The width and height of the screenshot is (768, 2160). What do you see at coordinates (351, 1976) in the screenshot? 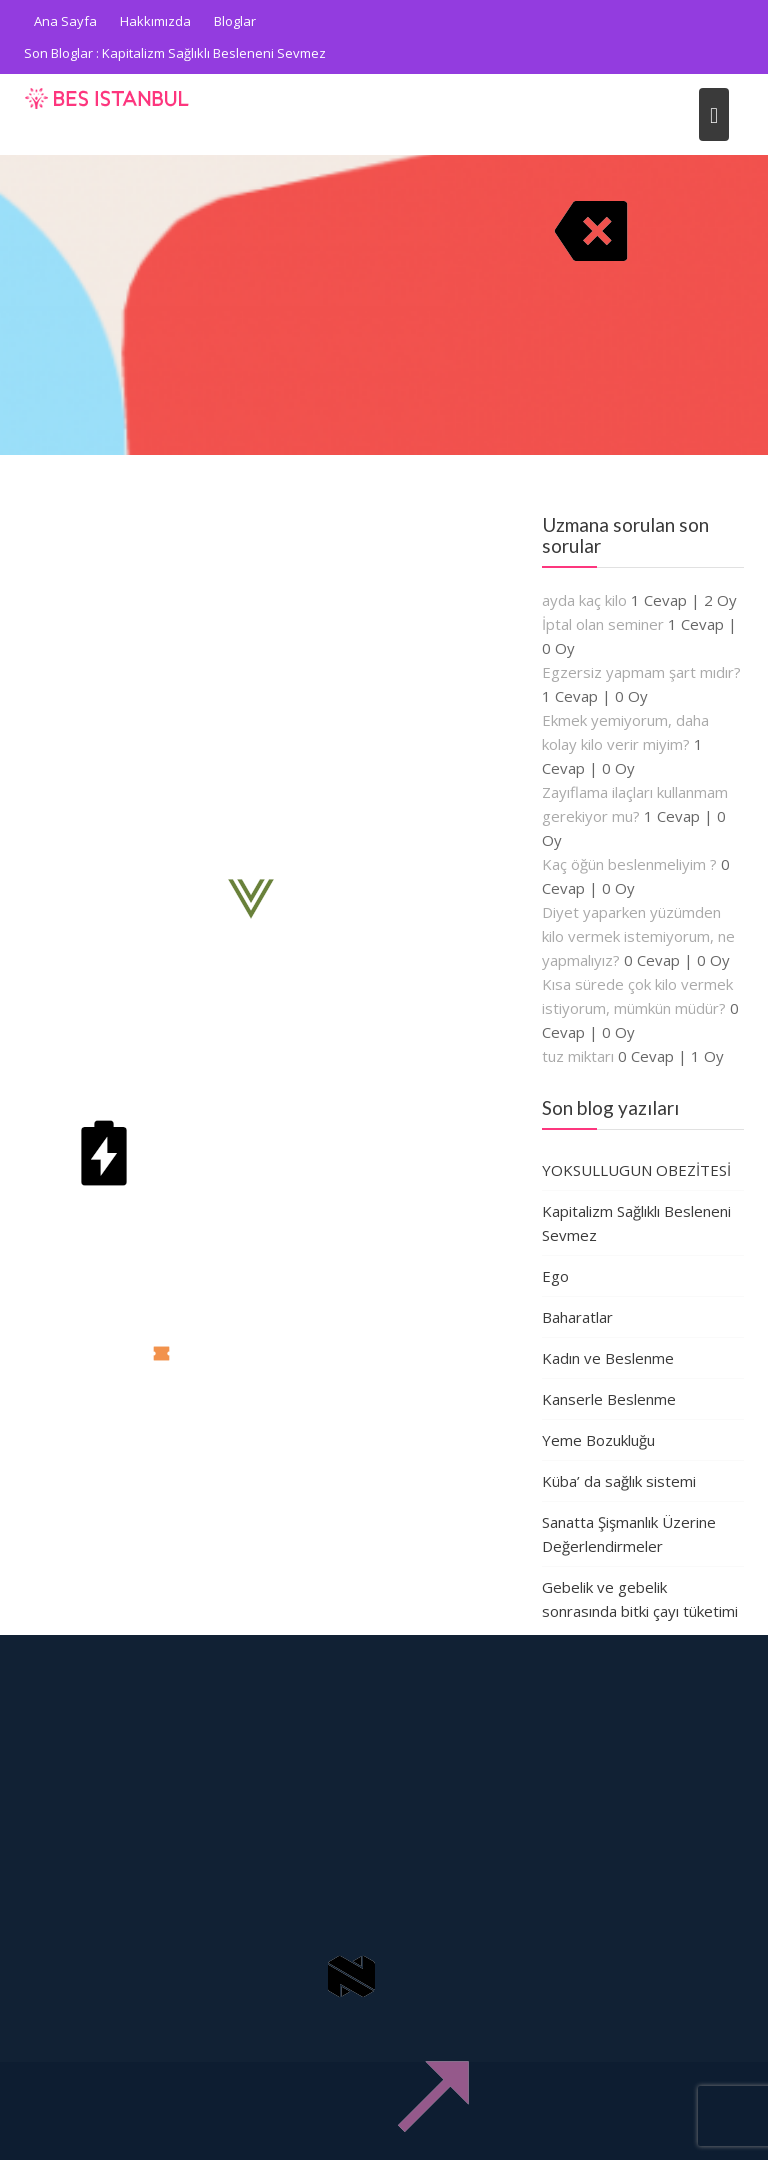
I see `nordic semiconductor company logo` at bounding box center [351, 1976].